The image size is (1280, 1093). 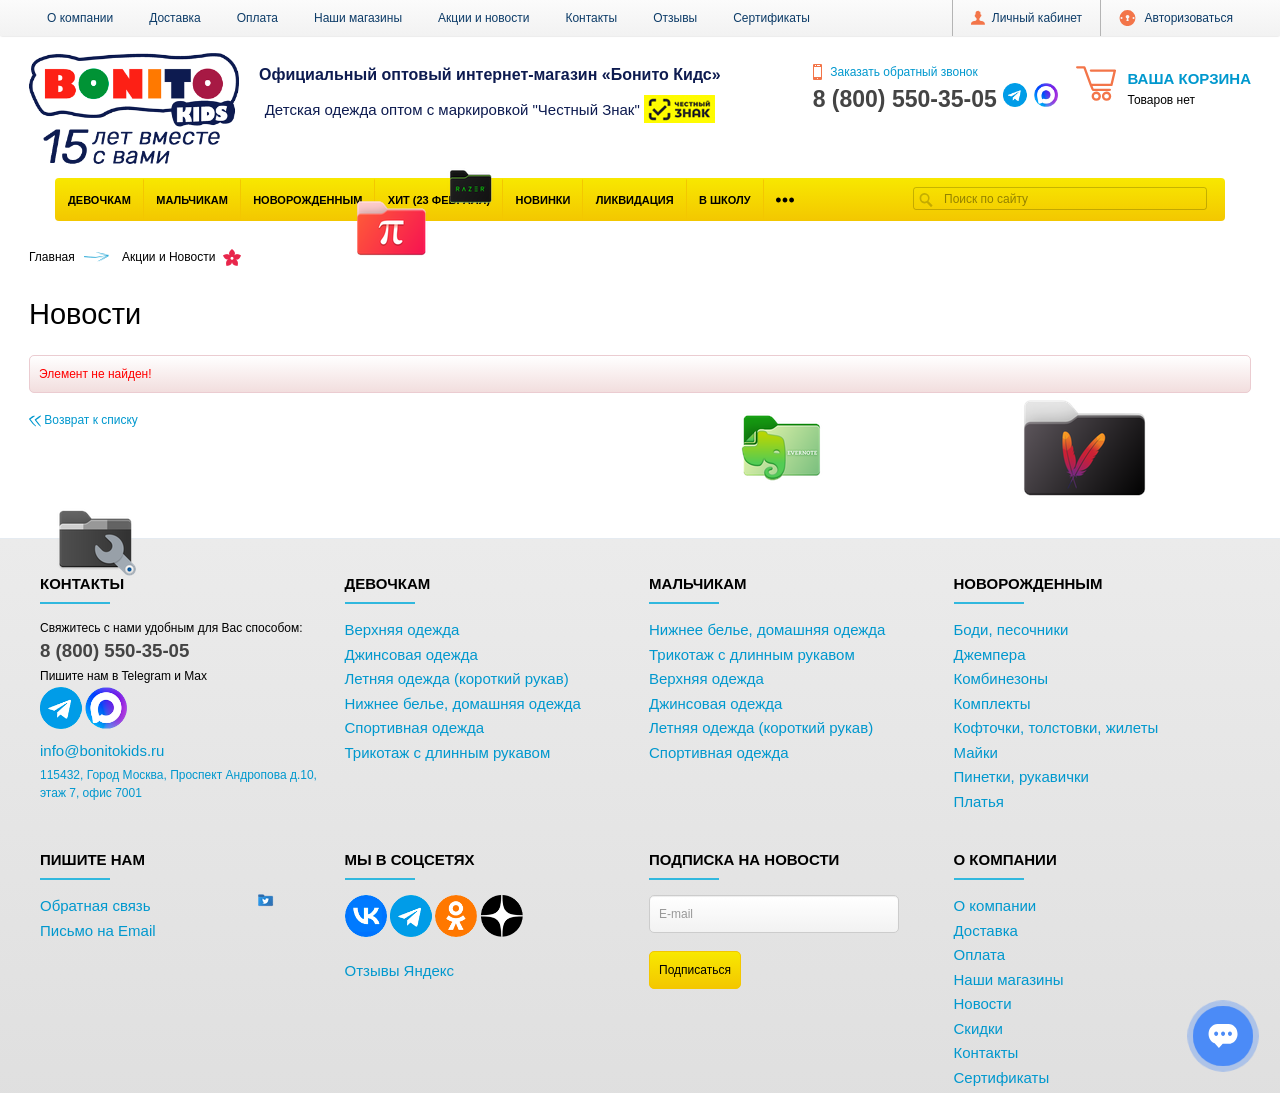 What do you see at coordinates (391, 230) in the screenshot?
I see `open mathematics folder` at bounding box center [391, 230].